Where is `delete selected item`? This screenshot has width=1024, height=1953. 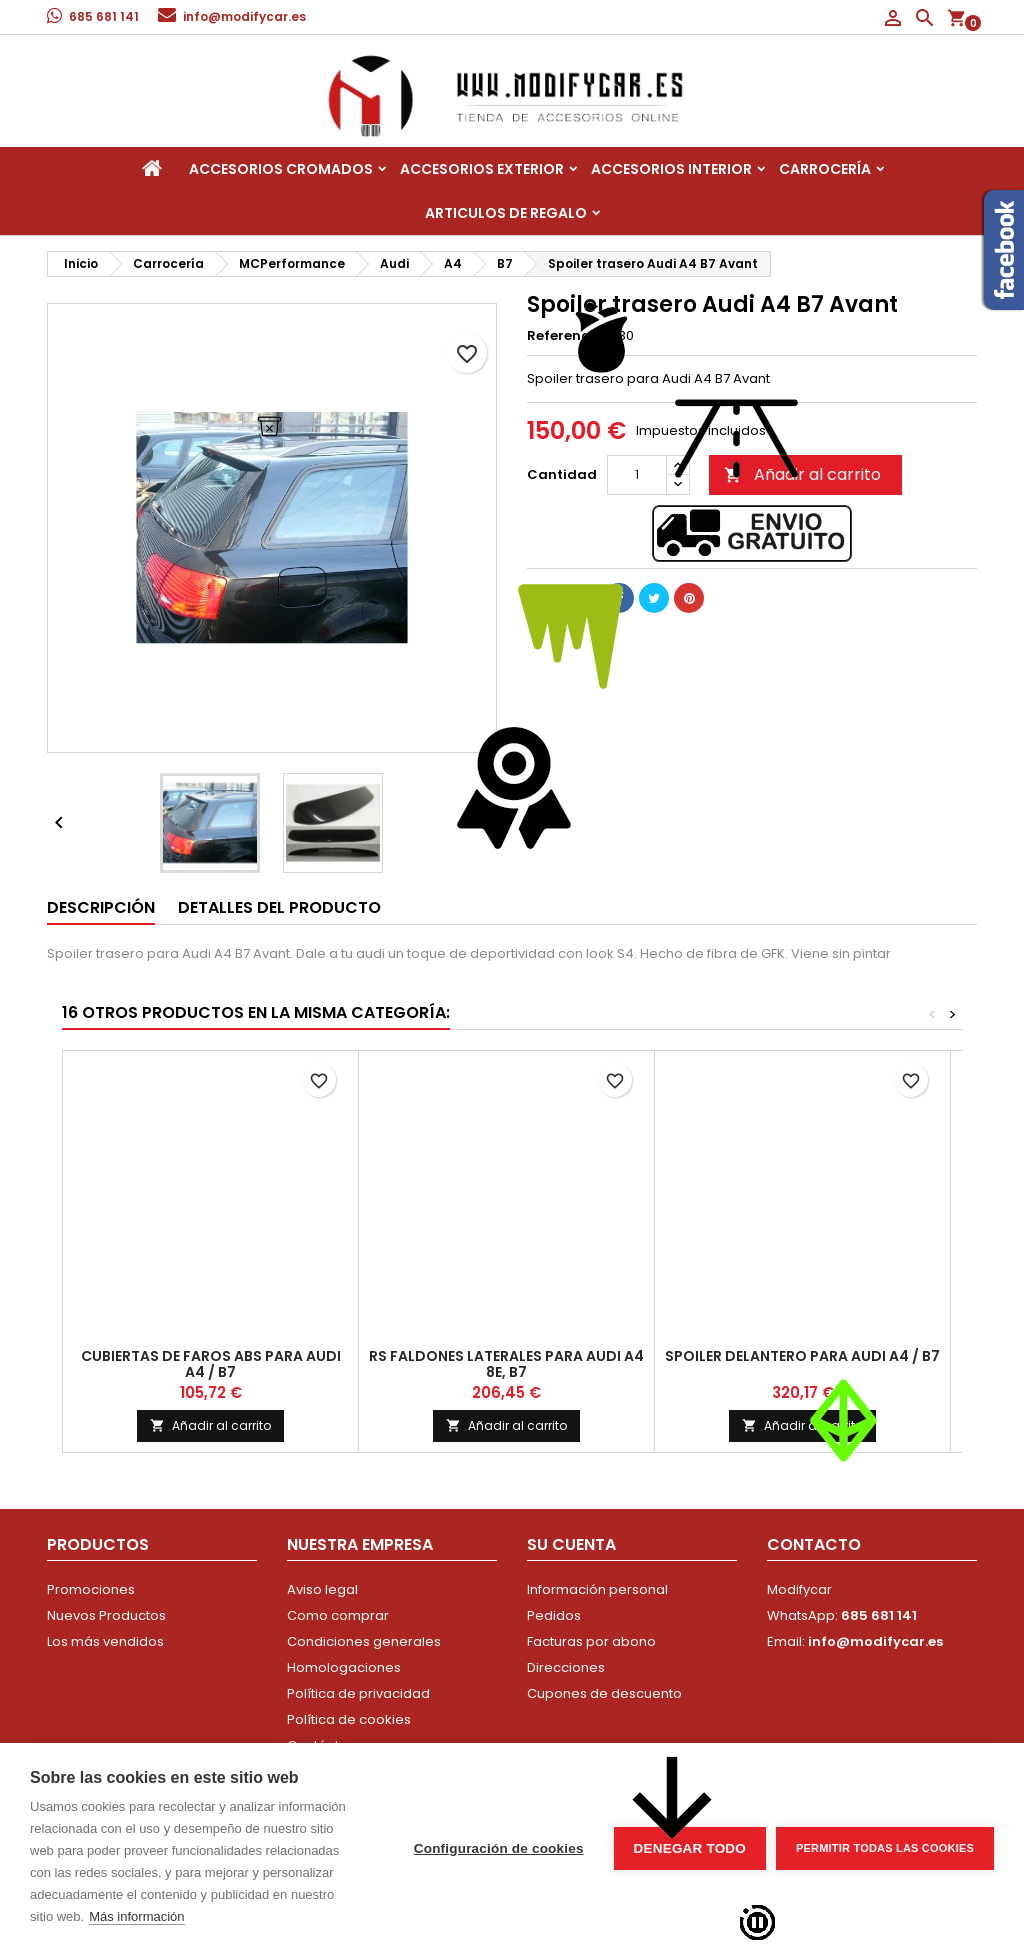
delete selected item is located at coordinates (269, 426).